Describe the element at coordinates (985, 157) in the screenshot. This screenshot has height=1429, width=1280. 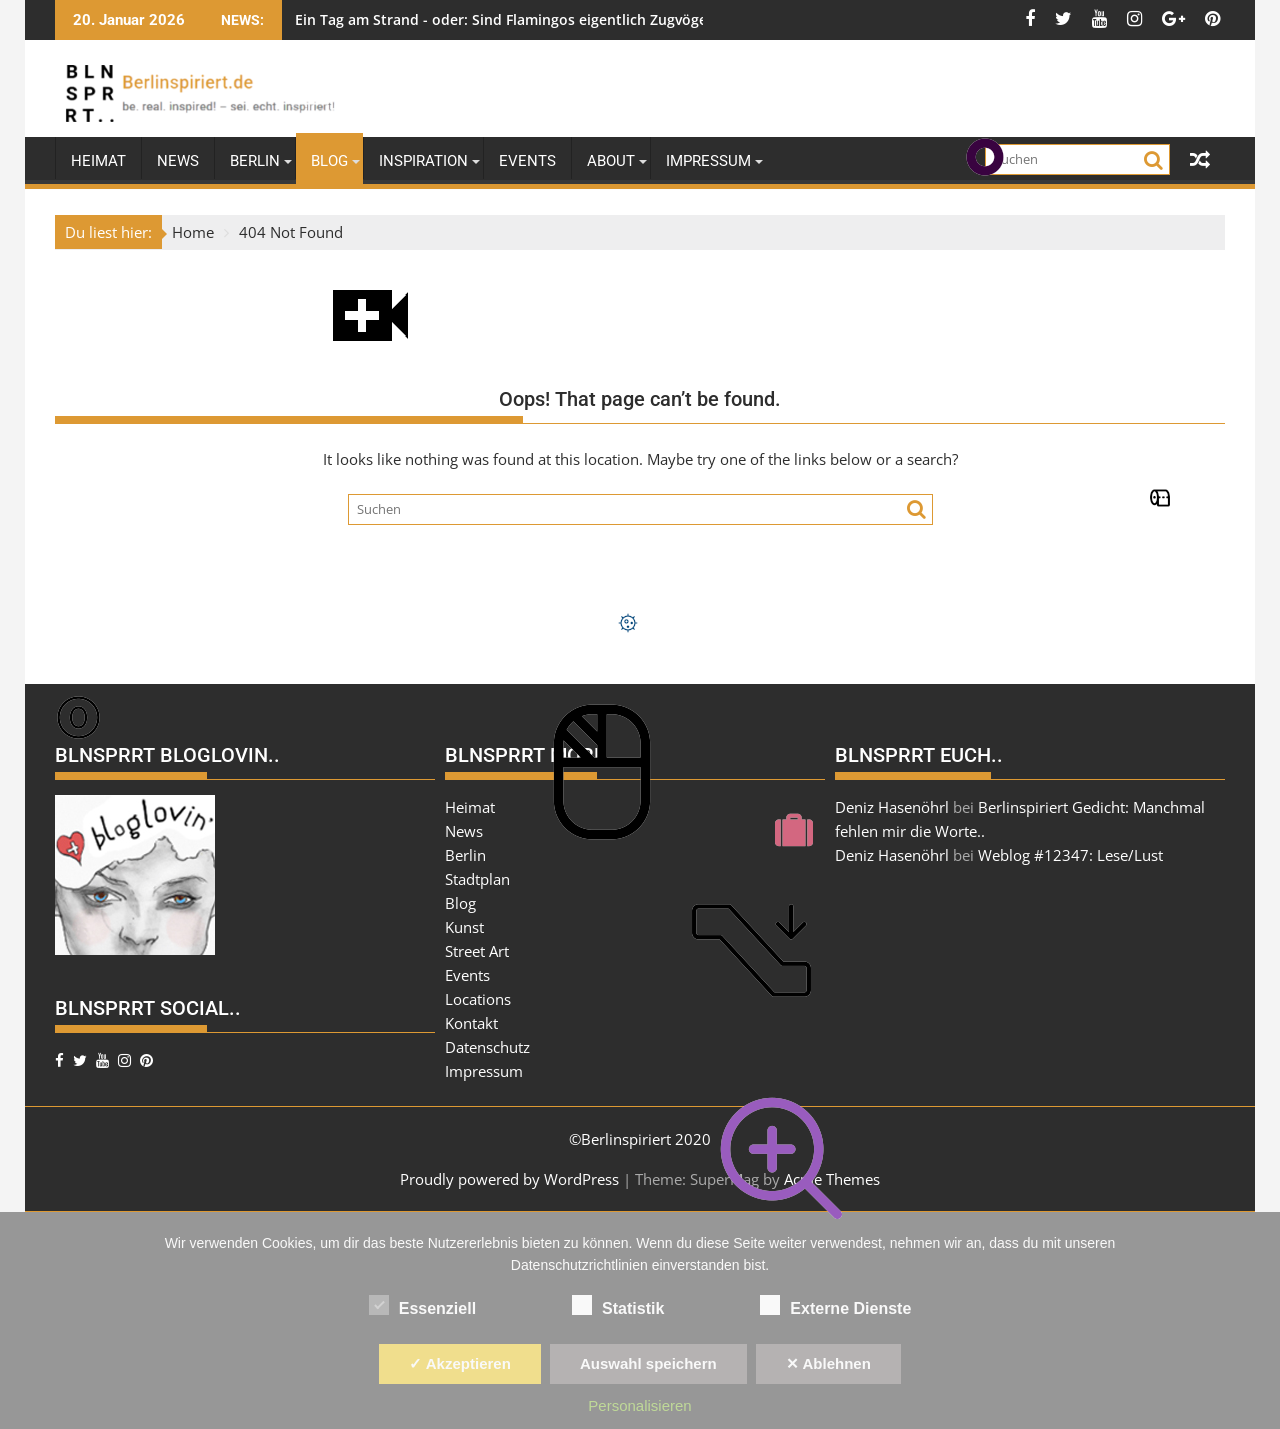
I see `indicates an unread item or notification` at that location.